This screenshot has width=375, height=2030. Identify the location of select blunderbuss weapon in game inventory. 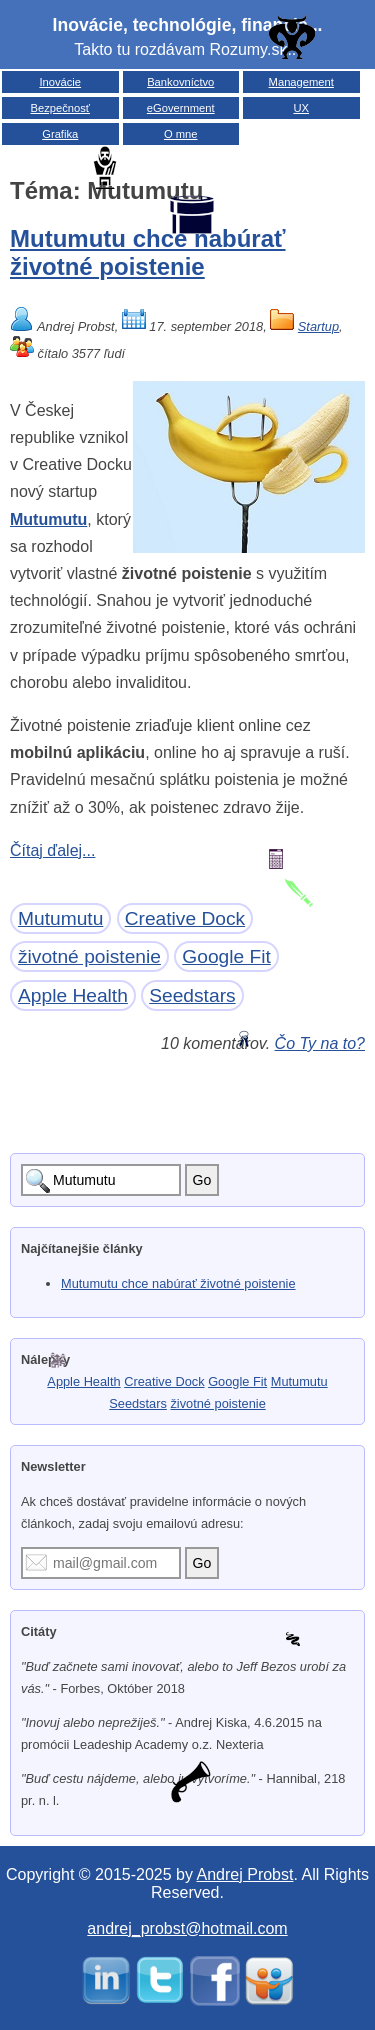
(191, 1782).